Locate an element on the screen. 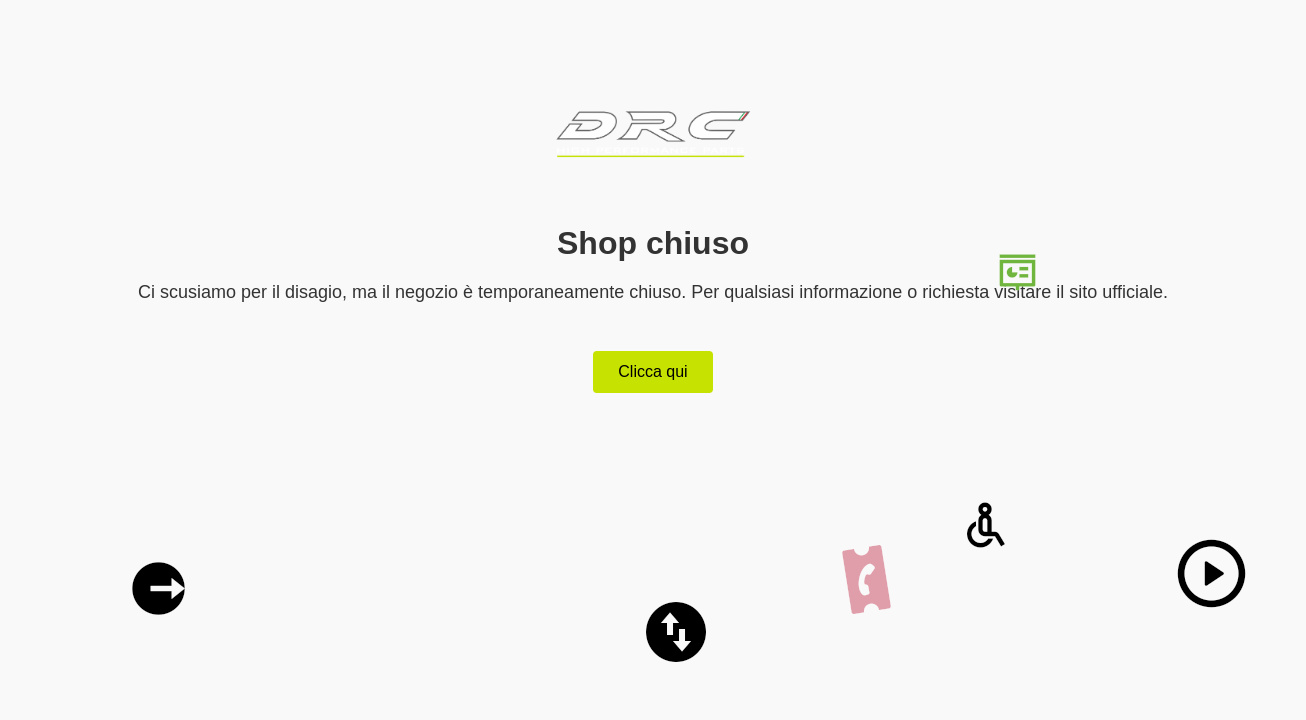 This screenshot has height=720, width=1306. open the Allociné app for movie listings and reviews is located at coordinates (866, 579).